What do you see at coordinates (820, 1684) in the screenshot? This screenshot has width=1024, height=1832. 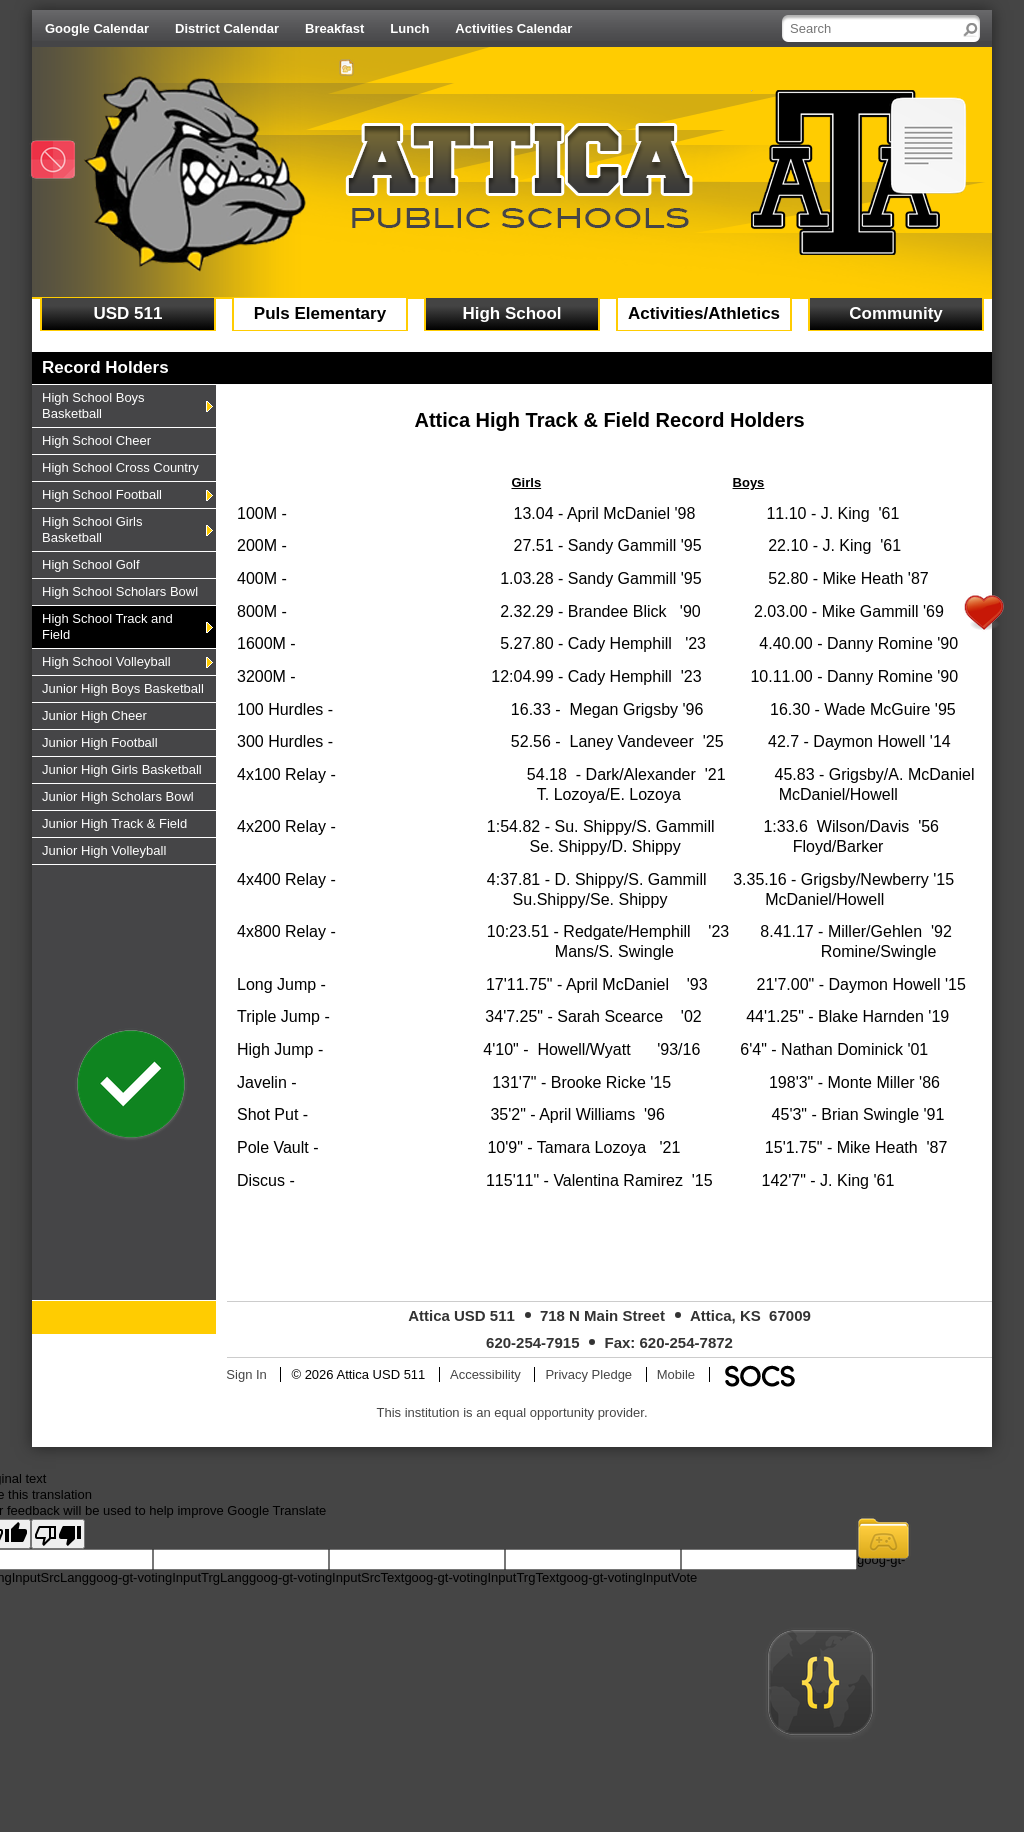 I see `access stylesheet preferences for web browser` at bounding box center [820, 1684].